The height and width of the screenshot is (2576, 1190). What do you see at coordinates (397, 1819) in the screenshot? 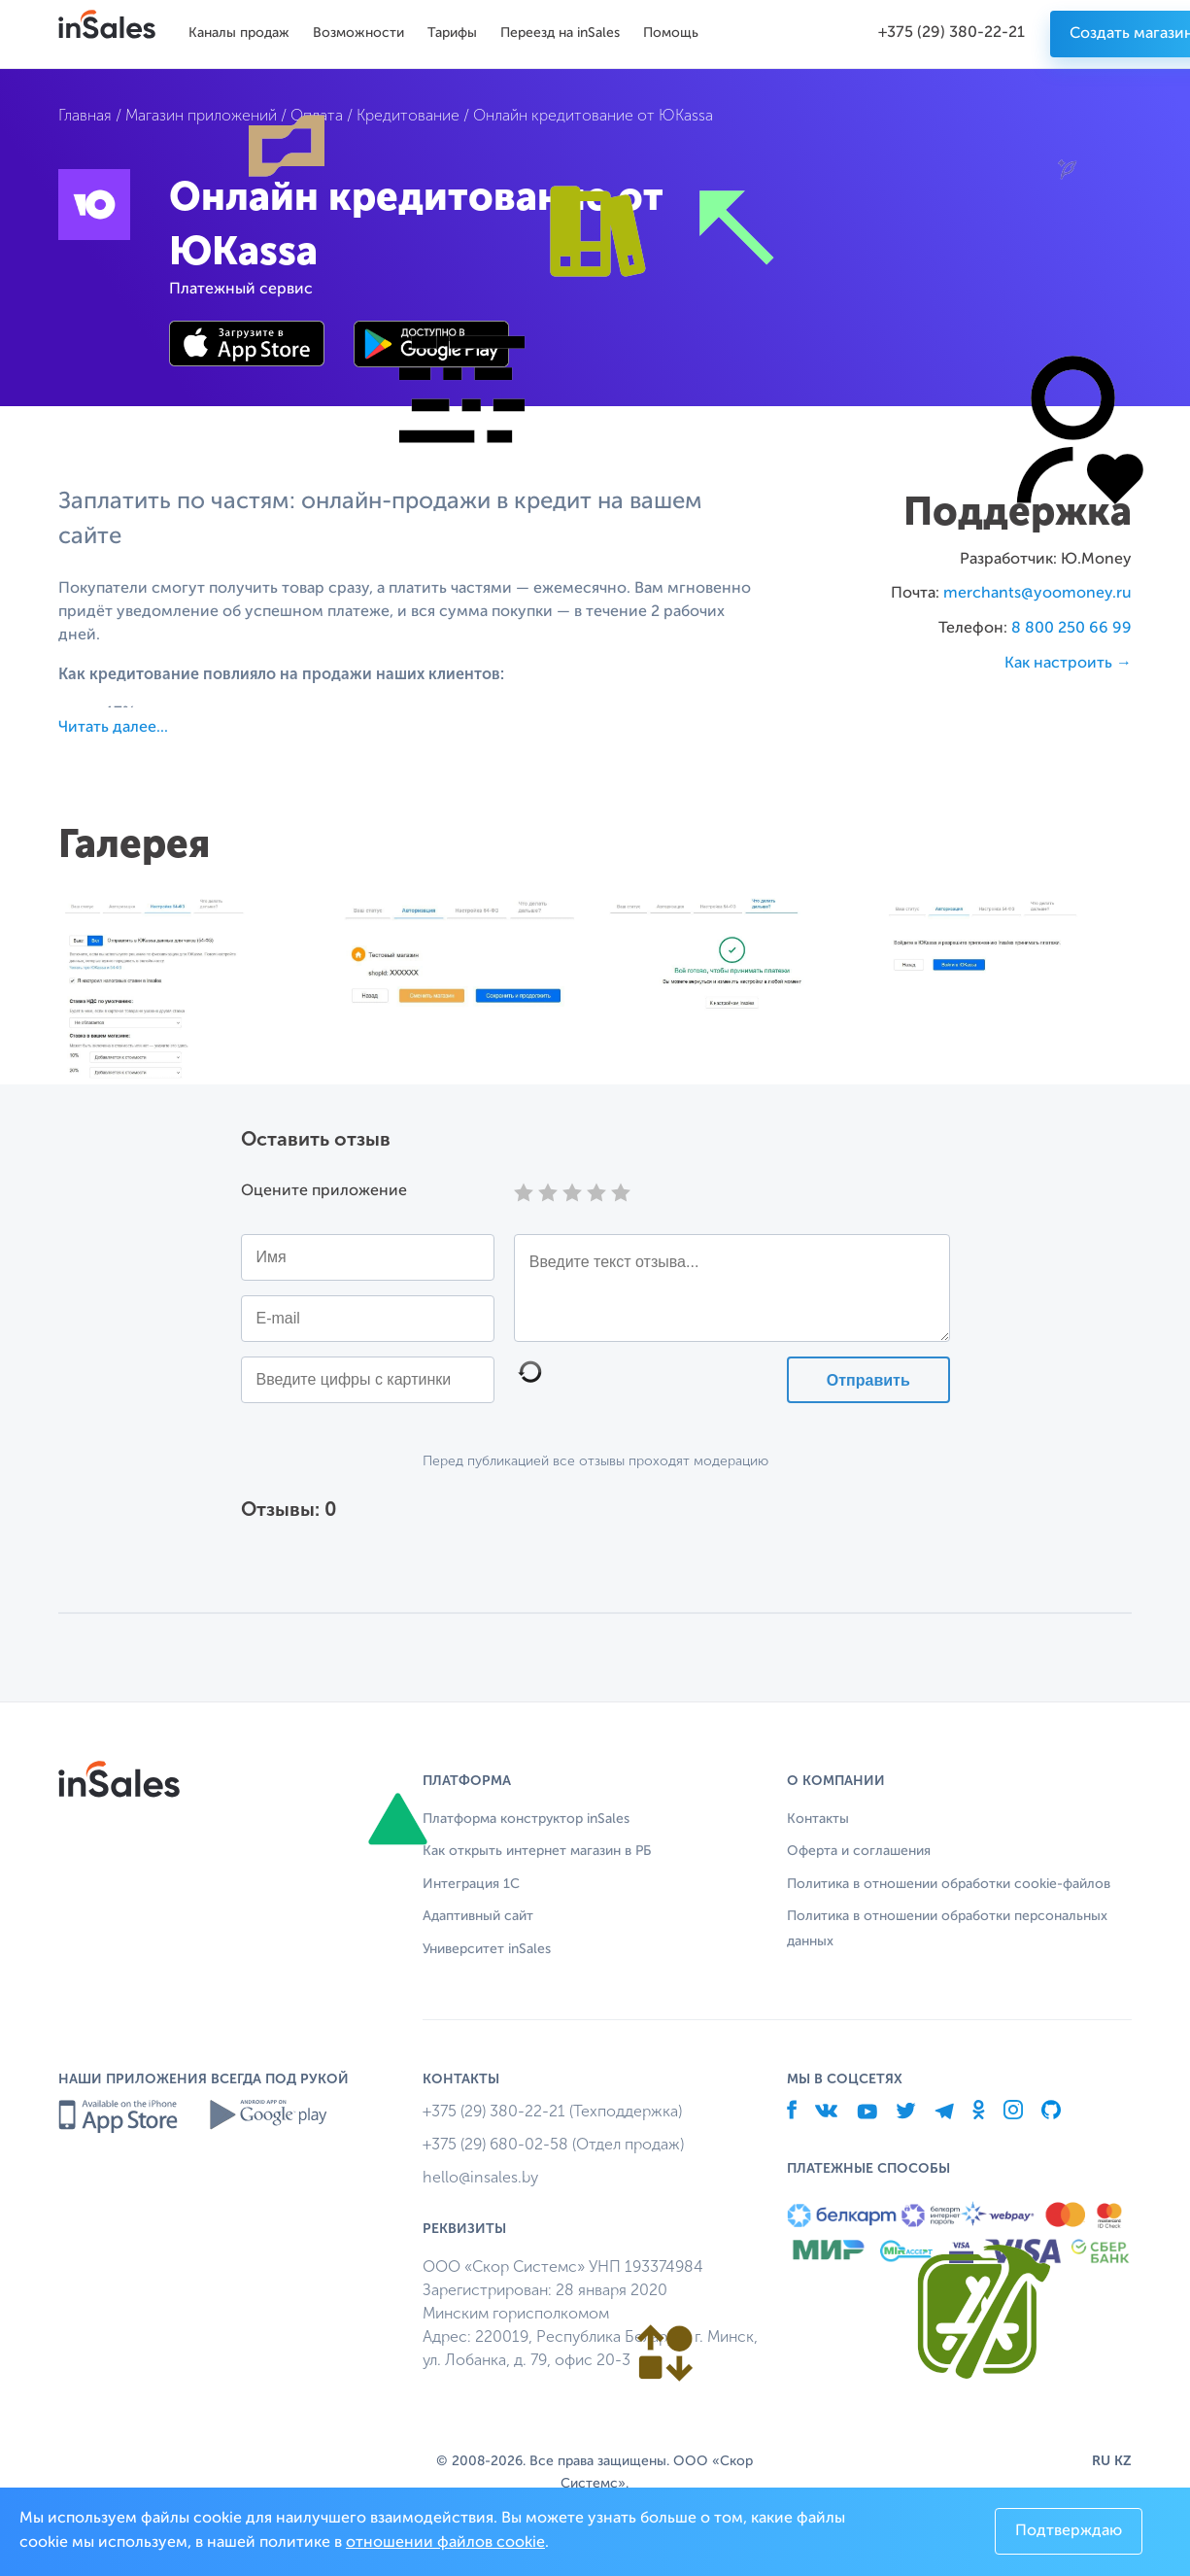
I see `play or start media content` at bounding box center [397, 1819].